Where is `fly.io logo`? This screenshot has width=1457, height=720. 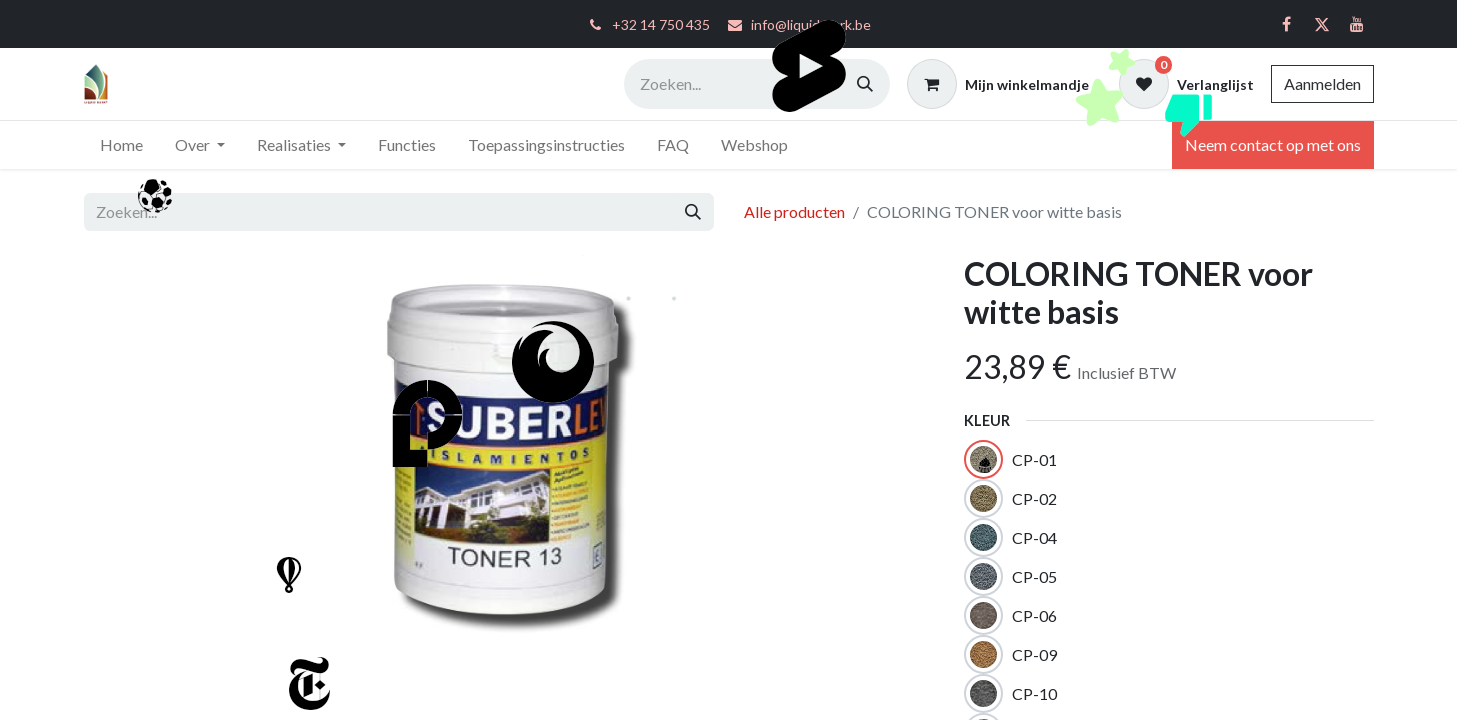
fly.io logo is located at coordinates (289, 575).